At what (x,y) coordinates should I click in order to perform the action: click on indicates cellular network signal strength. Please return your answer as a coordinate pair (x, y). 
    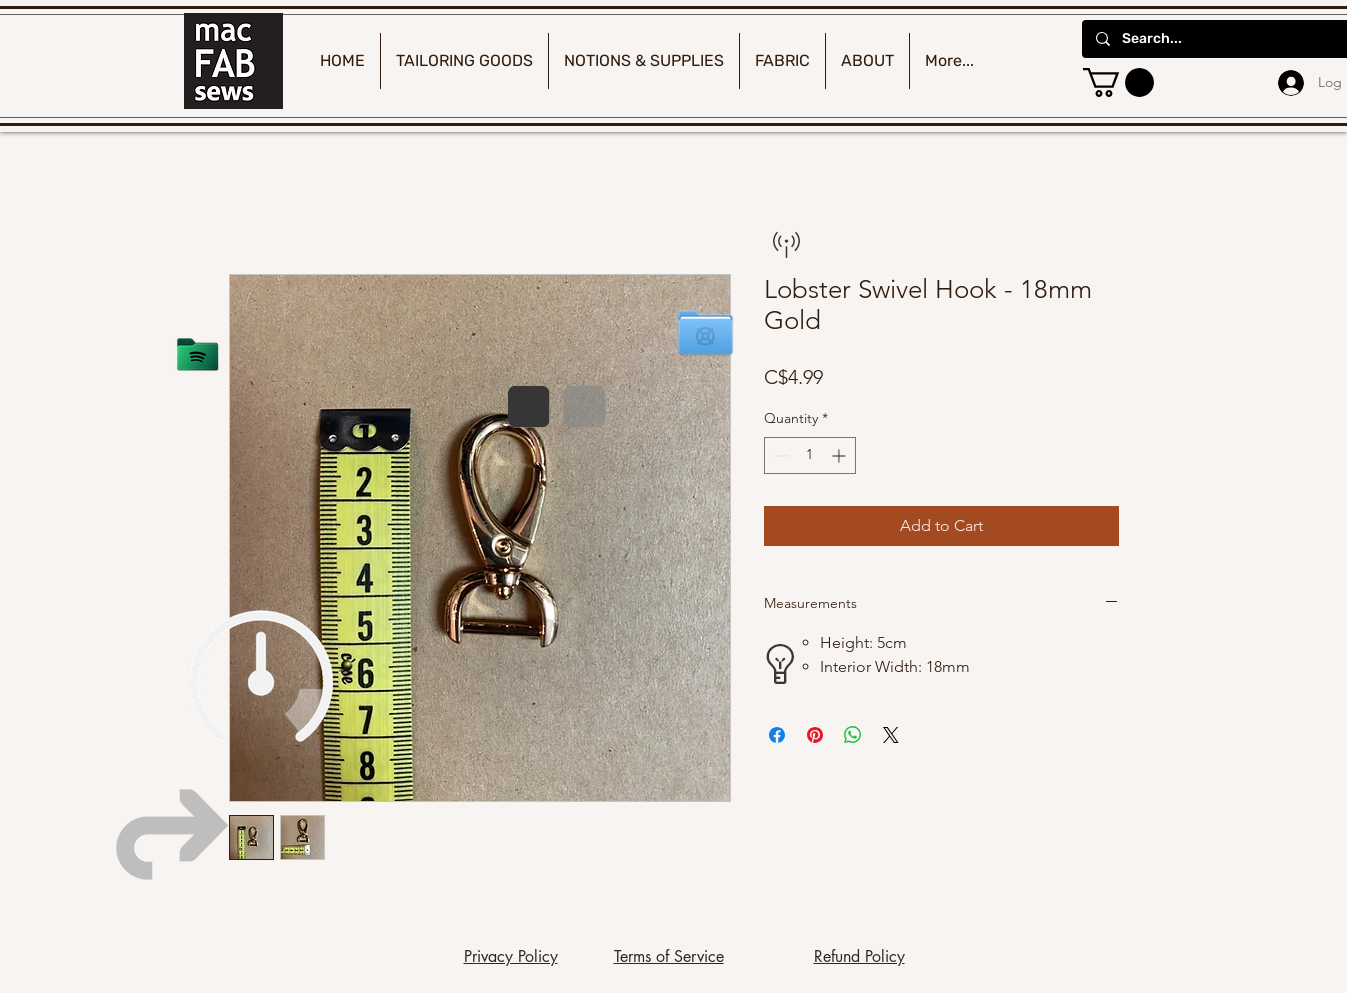
    Looking at the image, I should click on (786, 244).